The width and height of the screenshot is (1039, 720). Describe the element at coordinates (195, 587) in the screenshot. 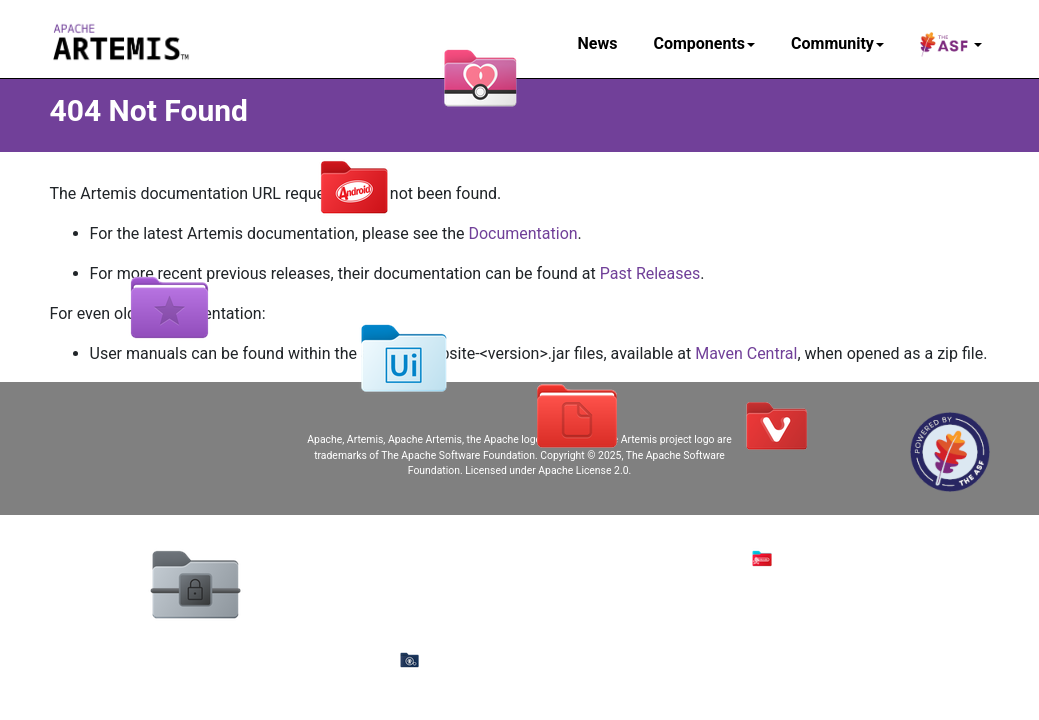

I see `access a password-protected folder` at that location.